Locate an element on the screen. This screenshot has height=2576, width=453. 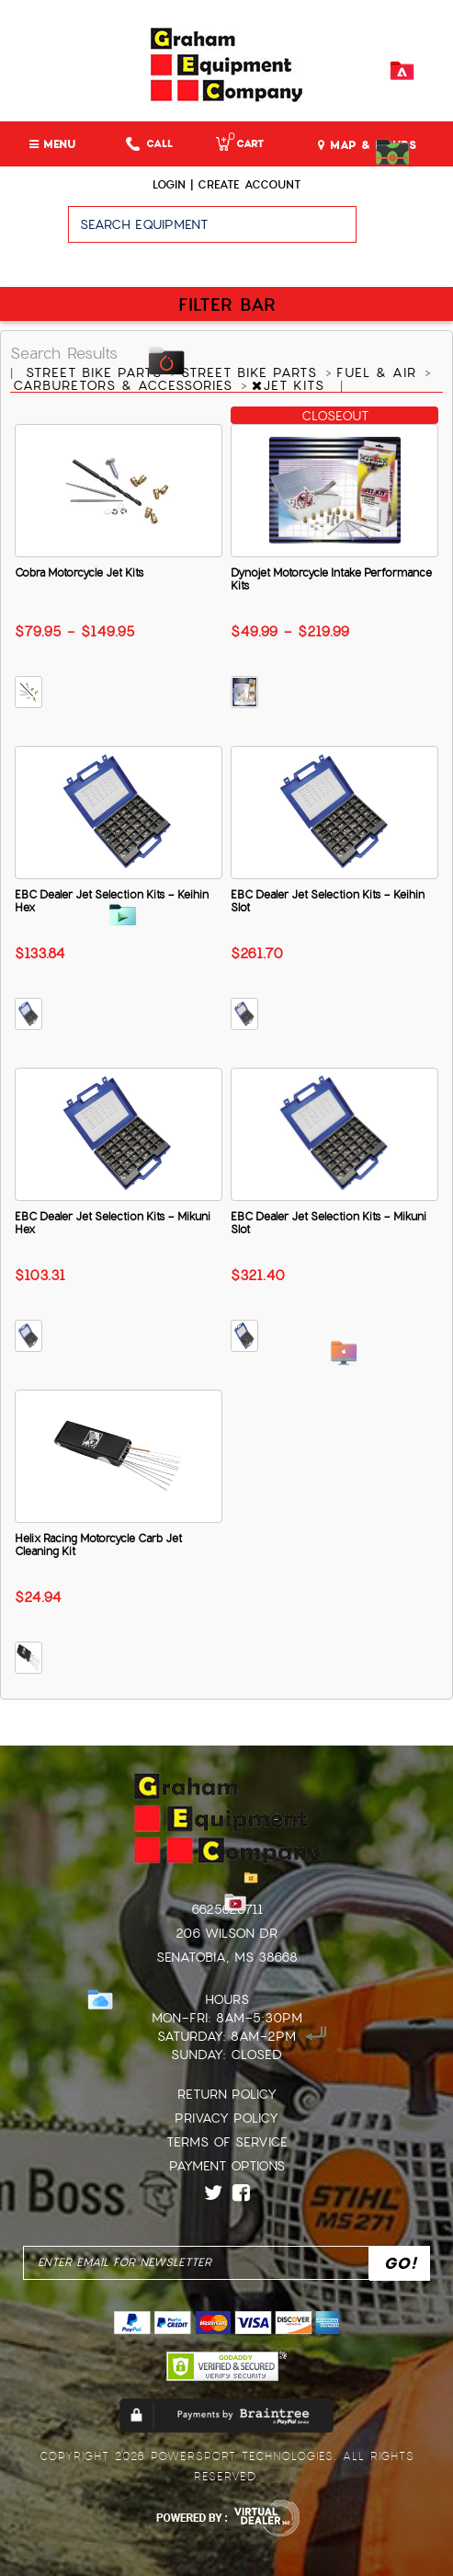
open internet download manager folder is located at coordinates (122, 915).